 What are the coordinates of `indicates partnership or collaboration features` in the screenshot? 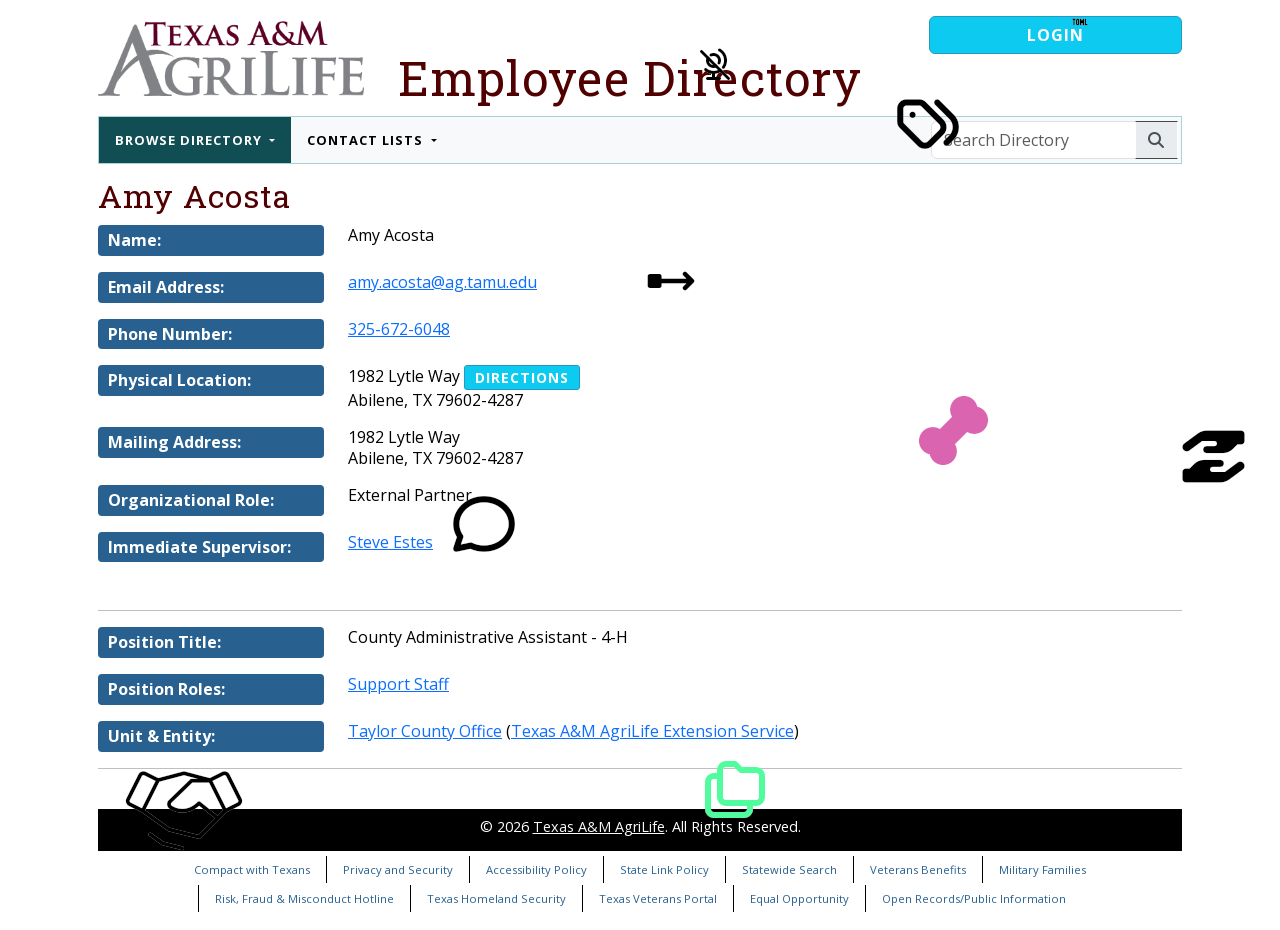 It's located at (1213, 456).